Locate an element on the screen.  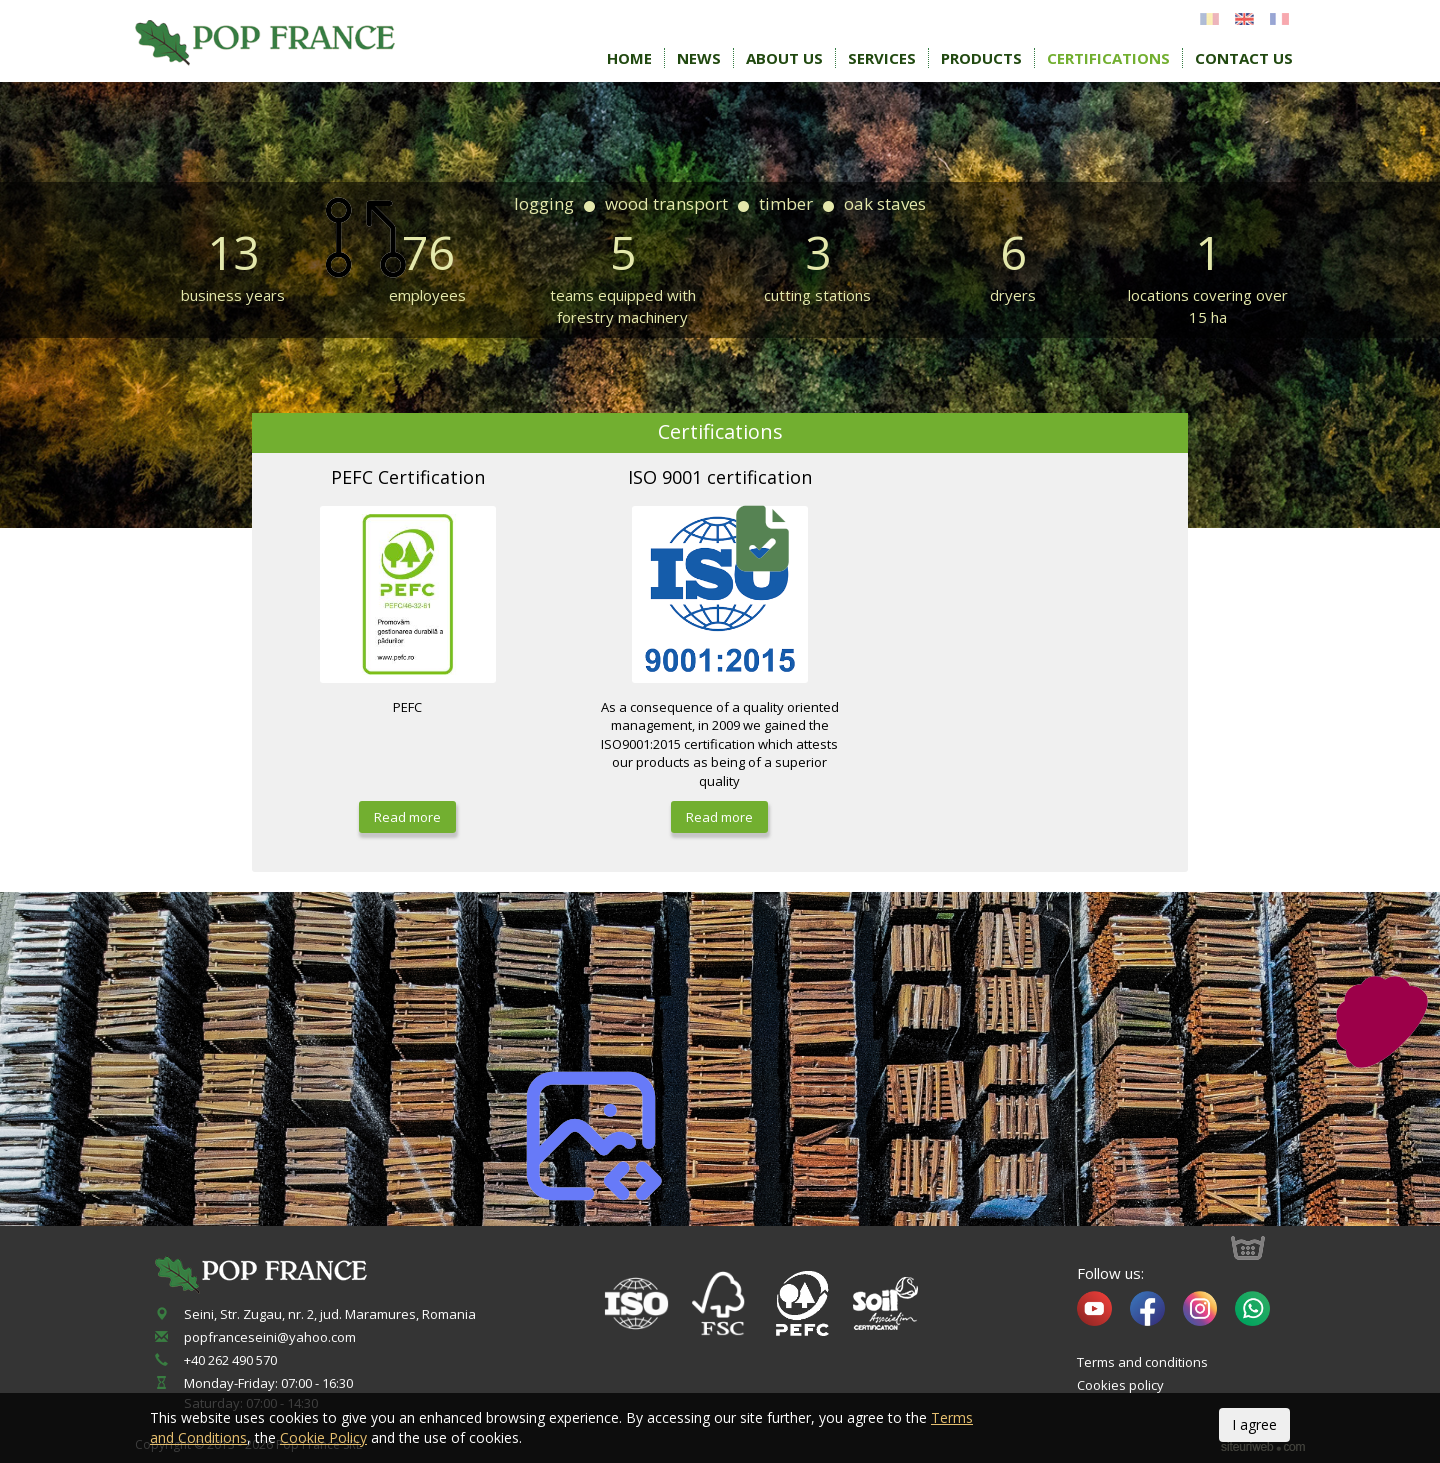
create a new pull request is located at coordinates (362, 237).